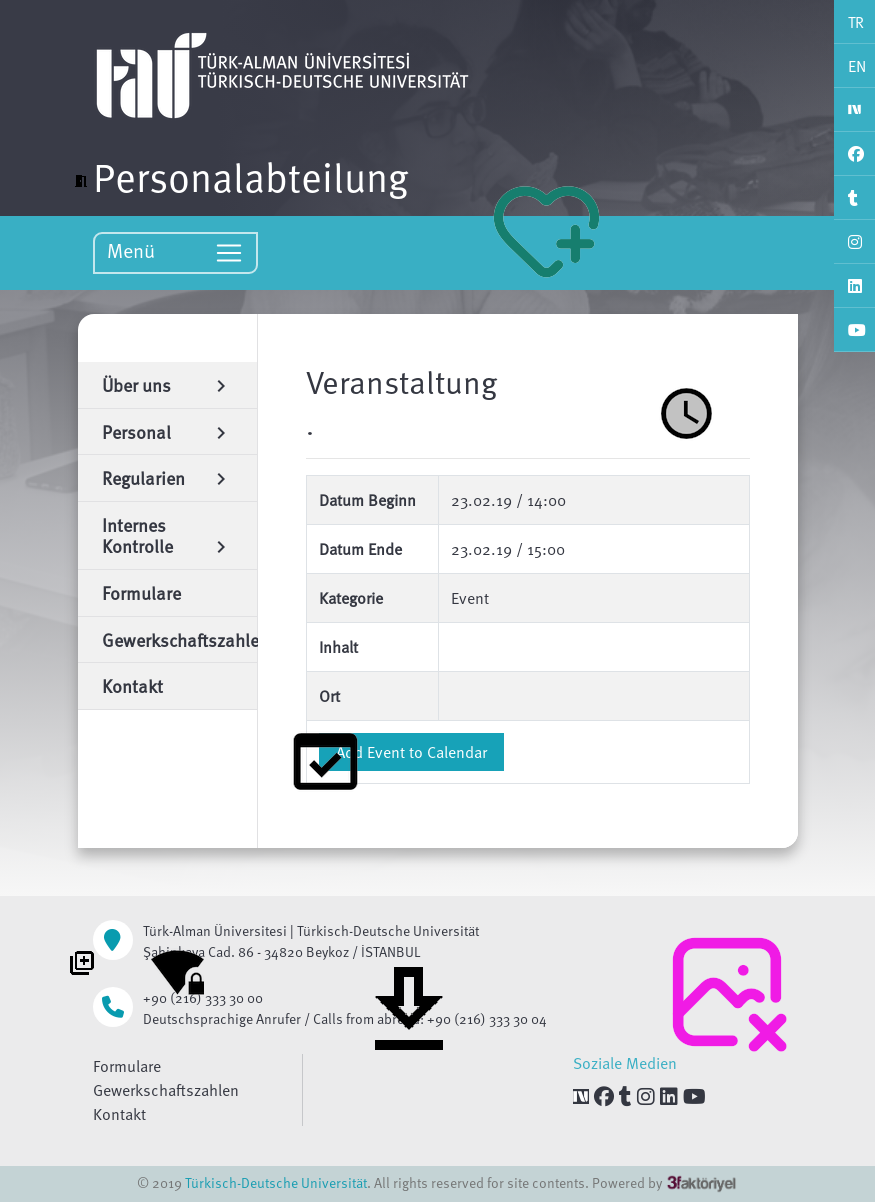 This screenshot has width=875, height=1202. I want to click on connect to a password-protected wifi network, so click(177, 972).